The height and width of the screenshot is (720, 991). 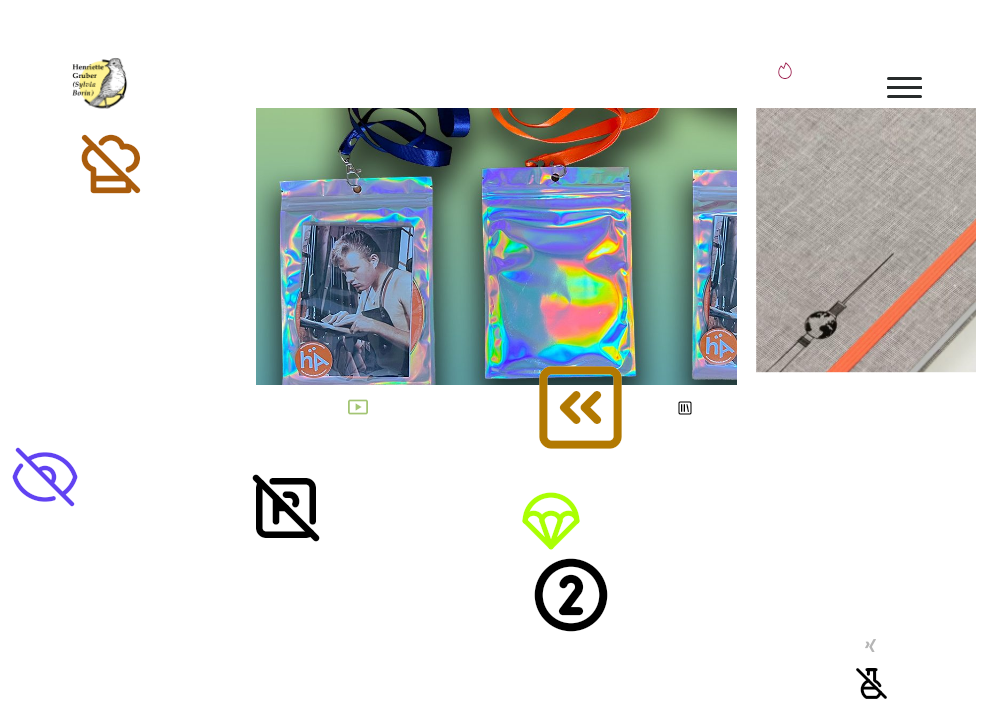 I want to click on disable lab or experimental features, so click(x=871, y=683).